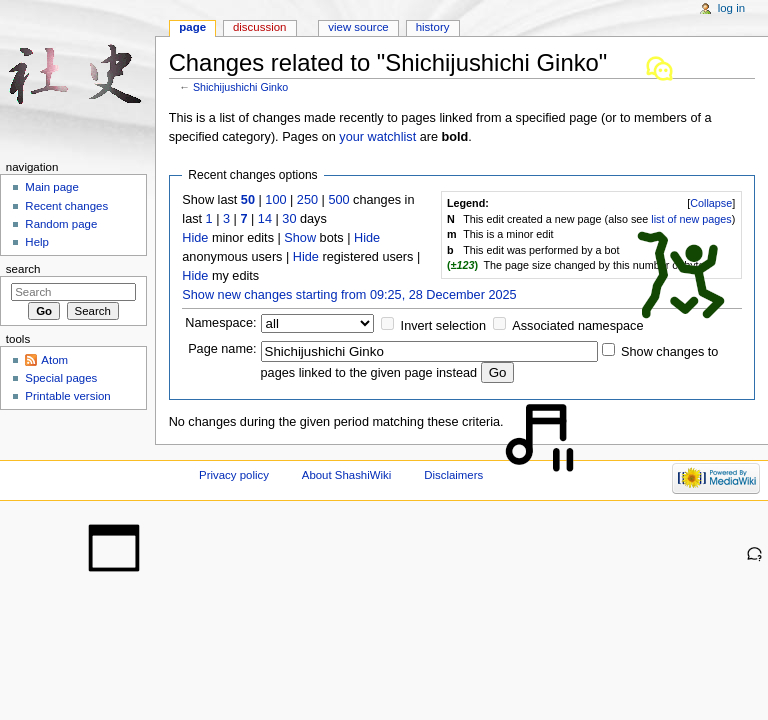 The image size is (768, 720). I want to click on open wechat messaging app, so click(659, 68).